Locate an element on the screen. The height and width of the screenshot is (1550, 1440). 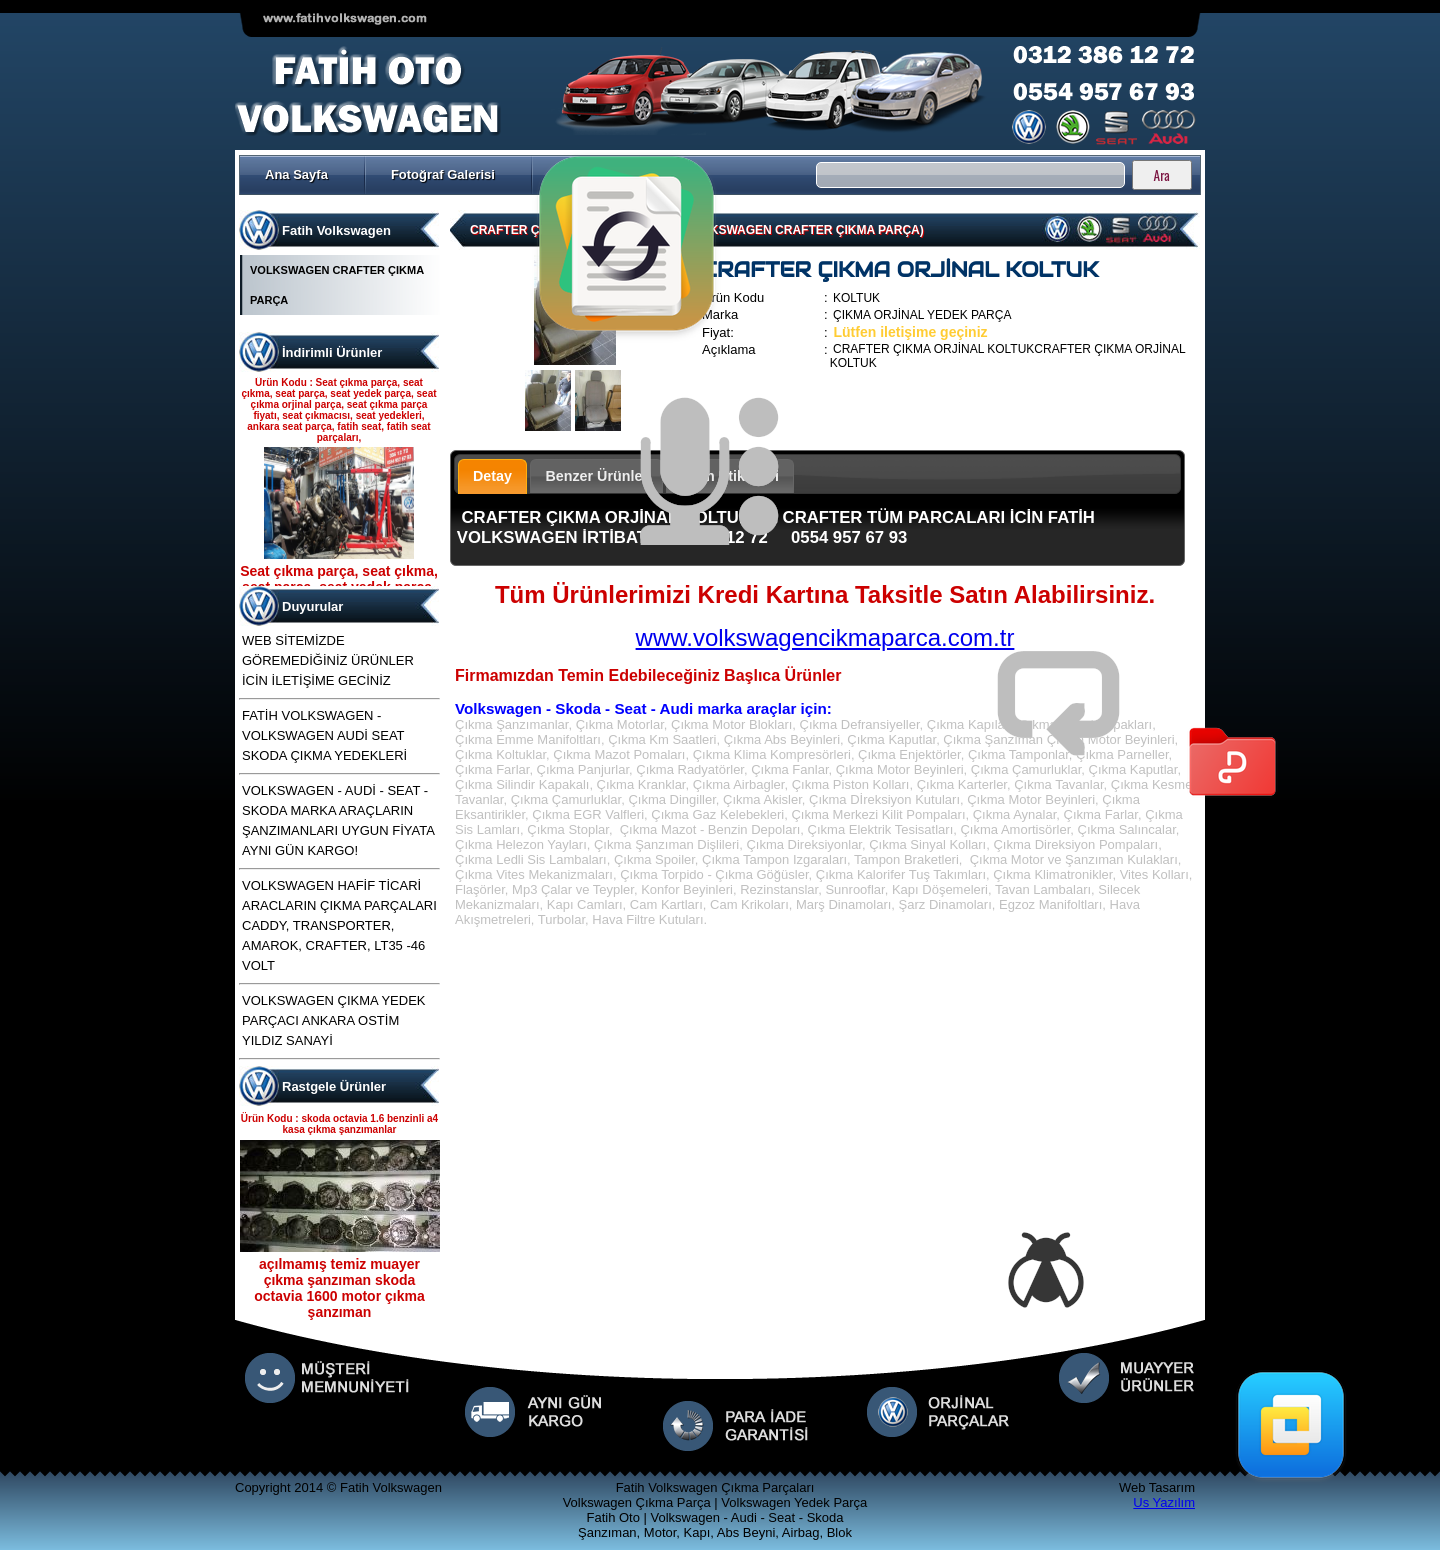
open vmware workstation is located at coordinates (1291, 1425).